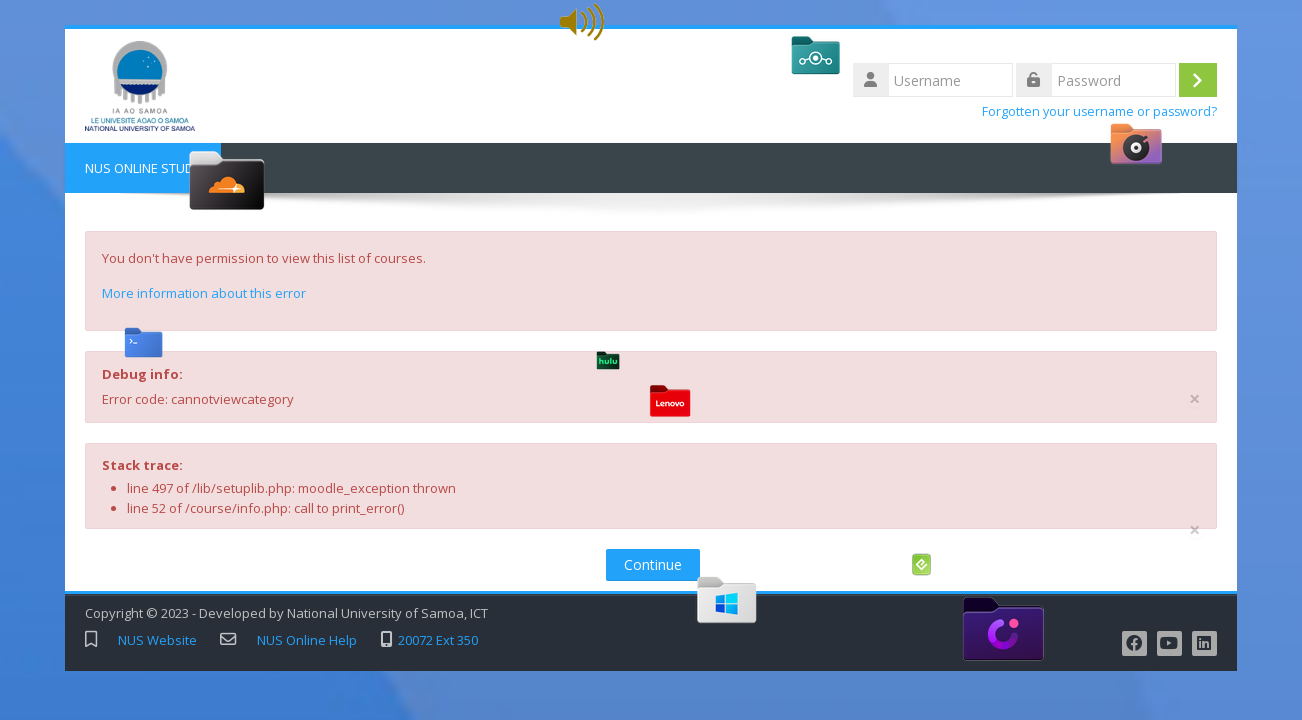 Image resolution: width=1302 pixels, height=720 pixels. Describe the element at coordinates (143, 343) in the screenshot. I see `open folder containing powershell scripts` at that location.